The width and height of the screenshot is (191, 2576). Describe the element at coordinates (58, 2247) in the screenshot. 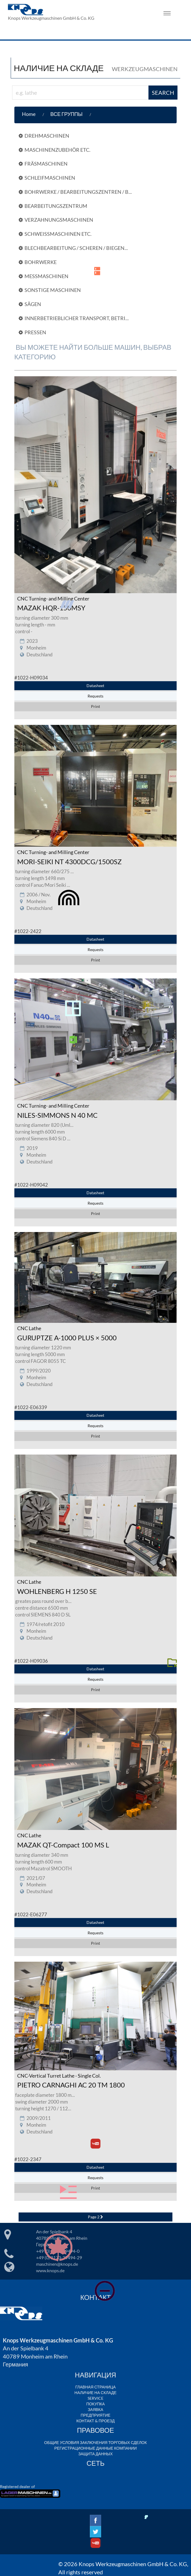

I see `open the Air Canada app or website` at that location.